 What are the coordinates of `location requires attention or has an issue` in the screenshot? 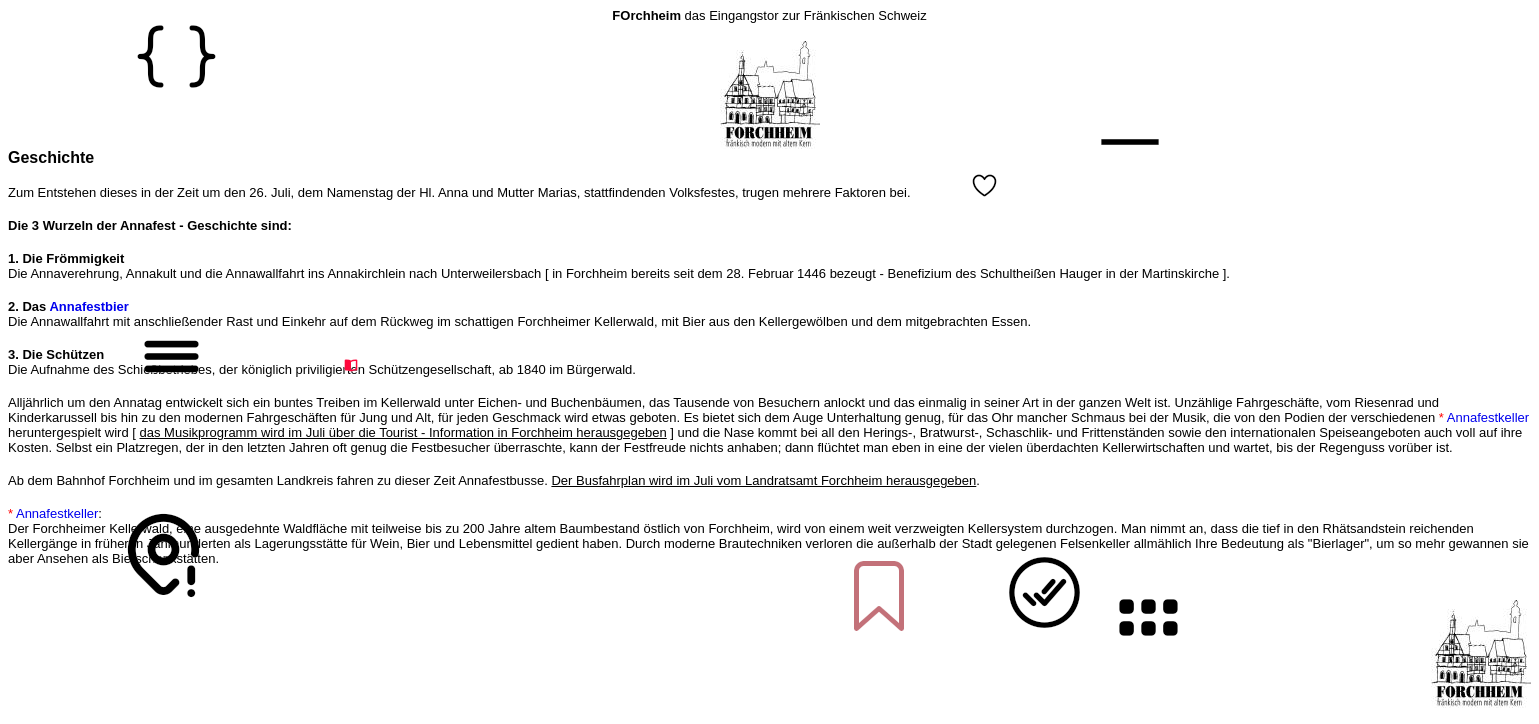 It's located at (163, 553).